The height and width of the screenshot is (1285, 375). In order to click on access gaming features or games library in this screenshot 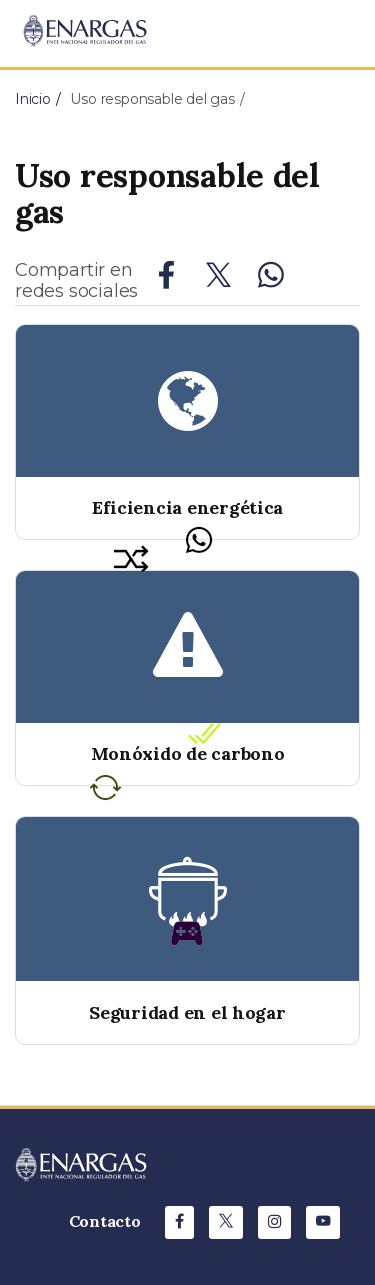, I will do `click(187, 933)`.